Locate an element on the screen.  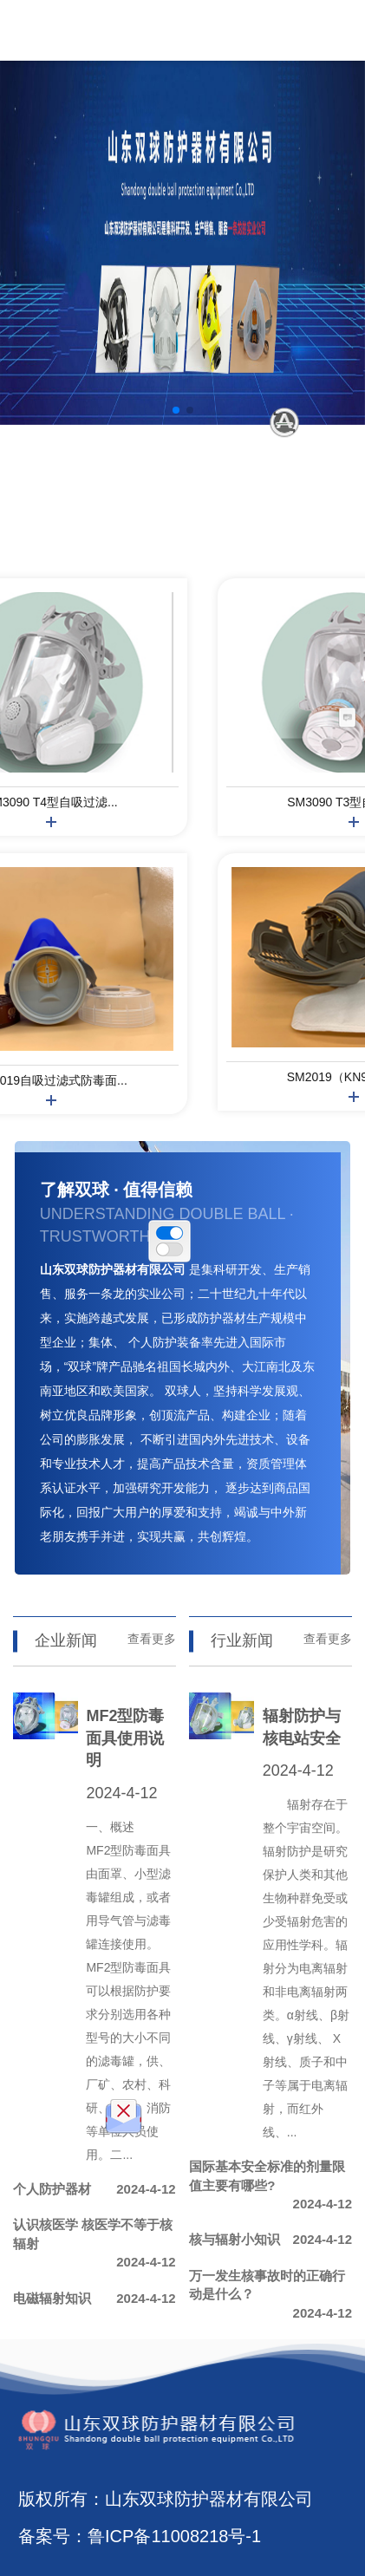
mark email as junk or spam is located at coordinates (123, 2116).